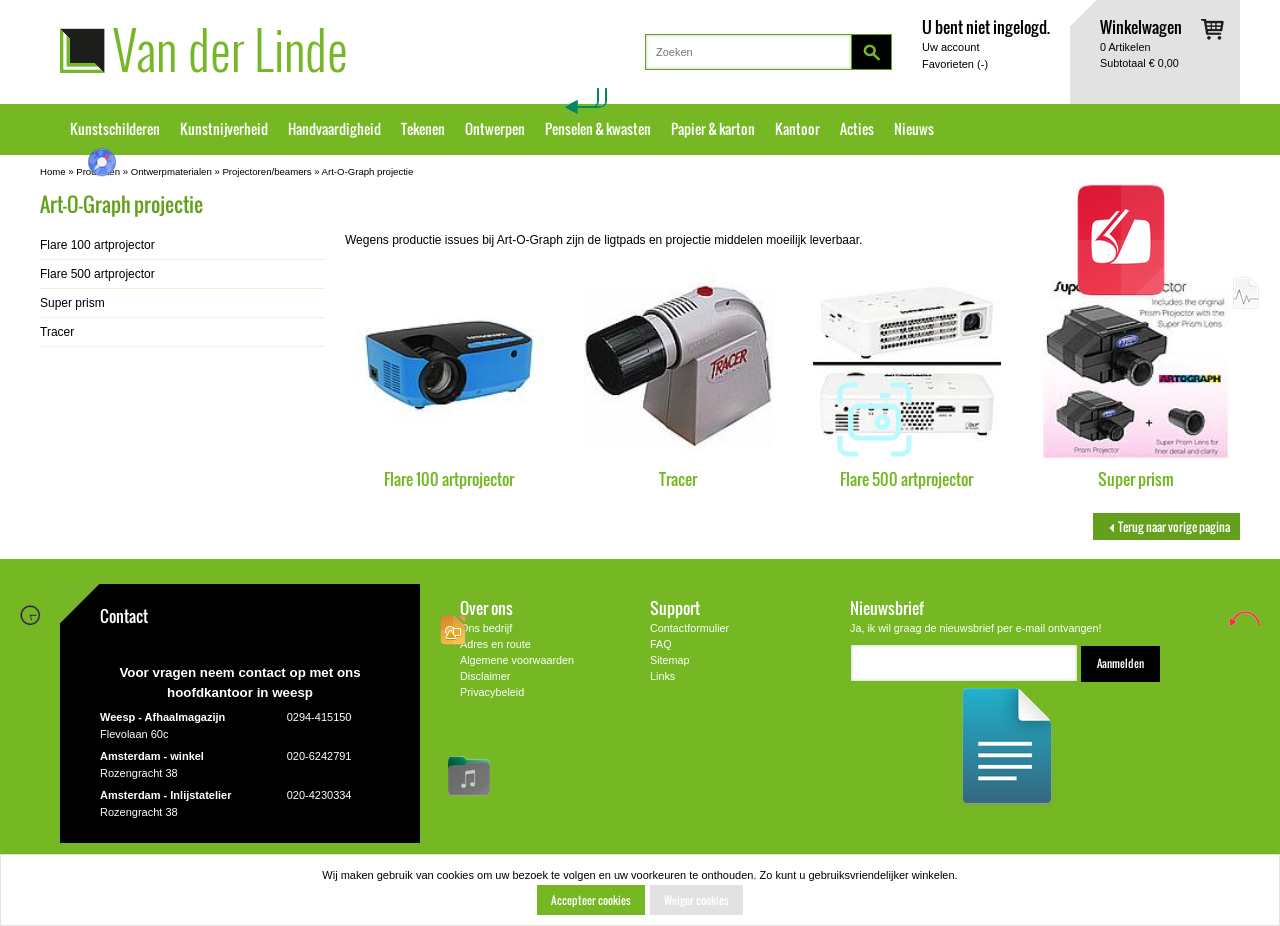 Image resolution: width=1280 pixels, height=926 pixels. What do you see at coordinates (453, 630) in the screenshot?
I see `open libreoffice draw application` at bounding box center [453, 630].